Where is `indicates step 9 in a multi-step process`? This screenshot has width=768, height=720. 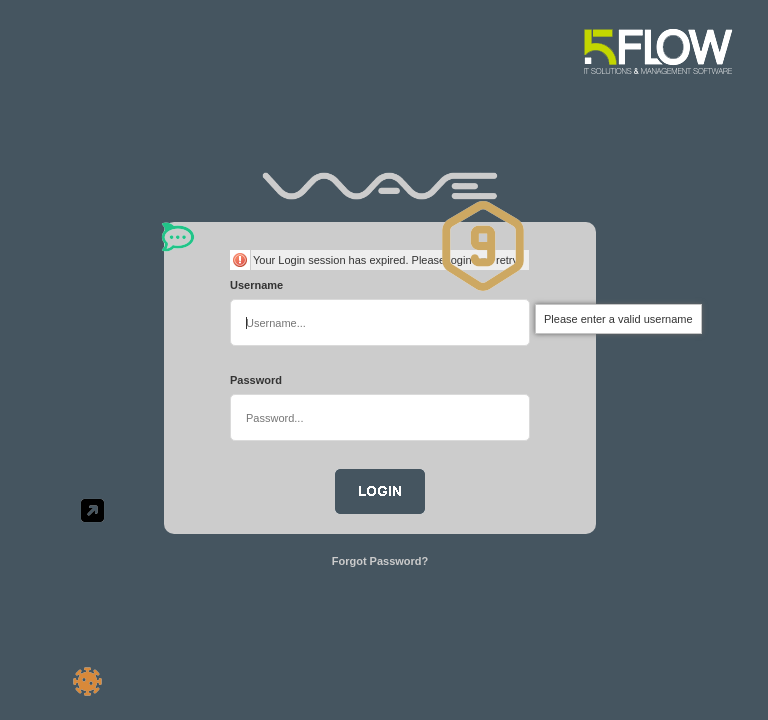 indicates step 9 in a multi-step process is located at coordinates (483, 246).